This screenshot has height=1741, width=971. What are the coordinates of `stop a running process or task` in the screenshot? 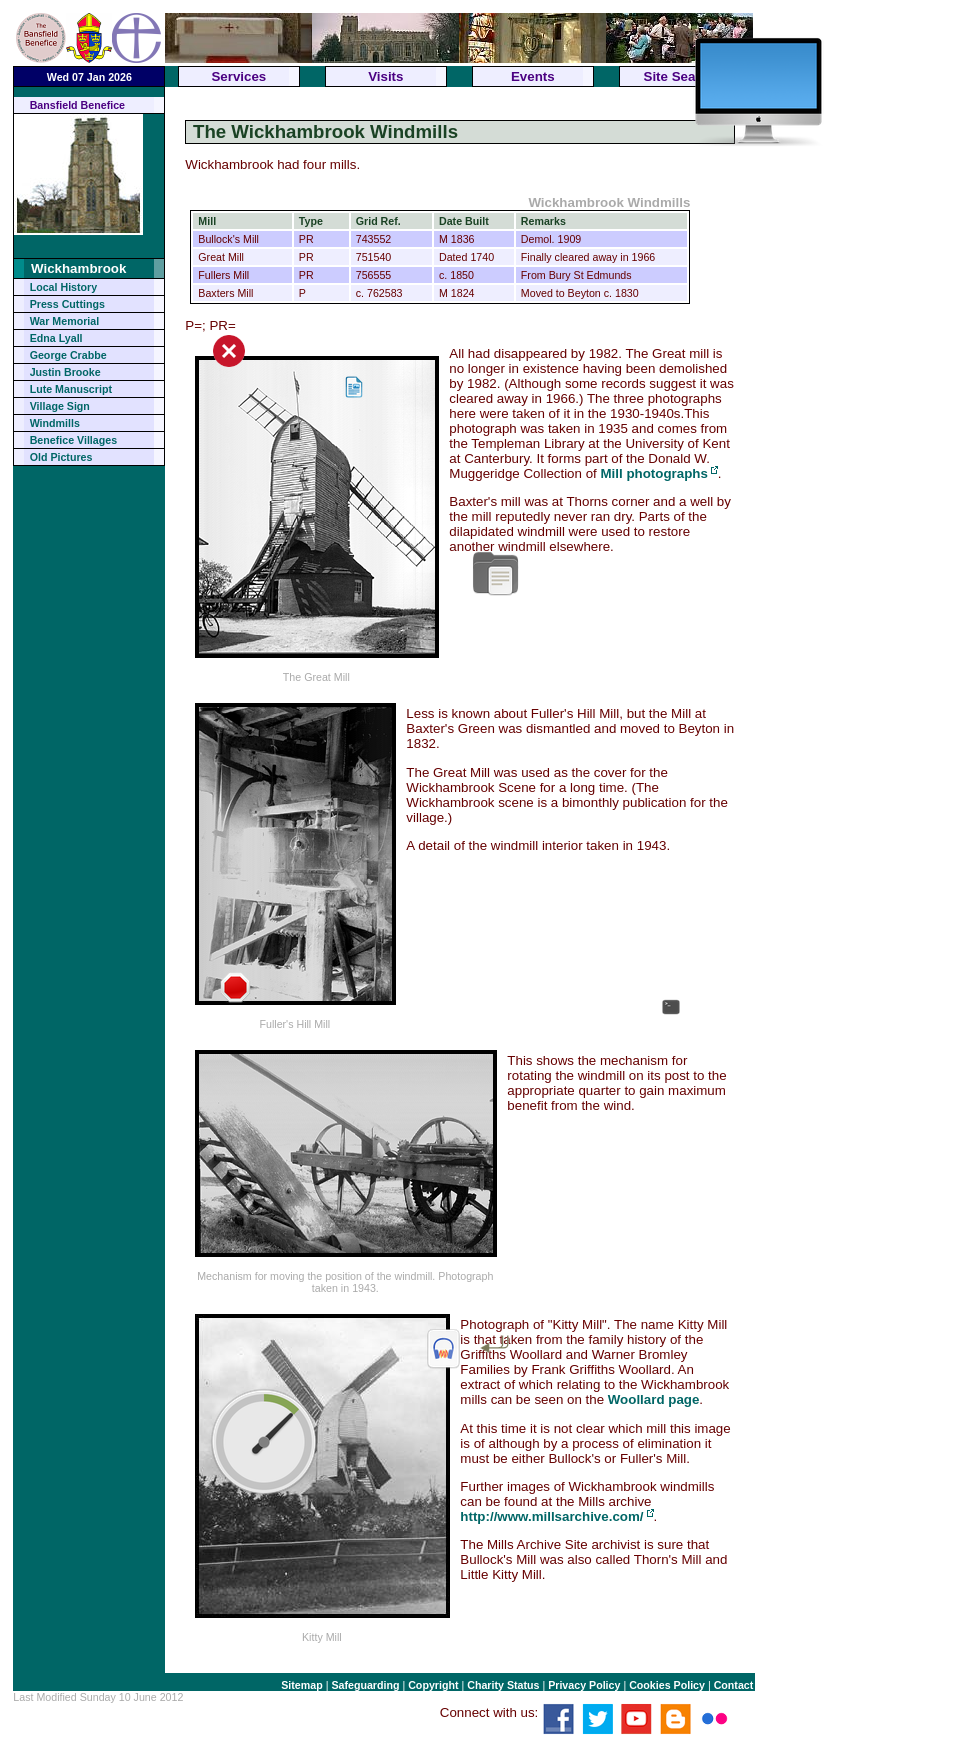 It's located at (235, 987).